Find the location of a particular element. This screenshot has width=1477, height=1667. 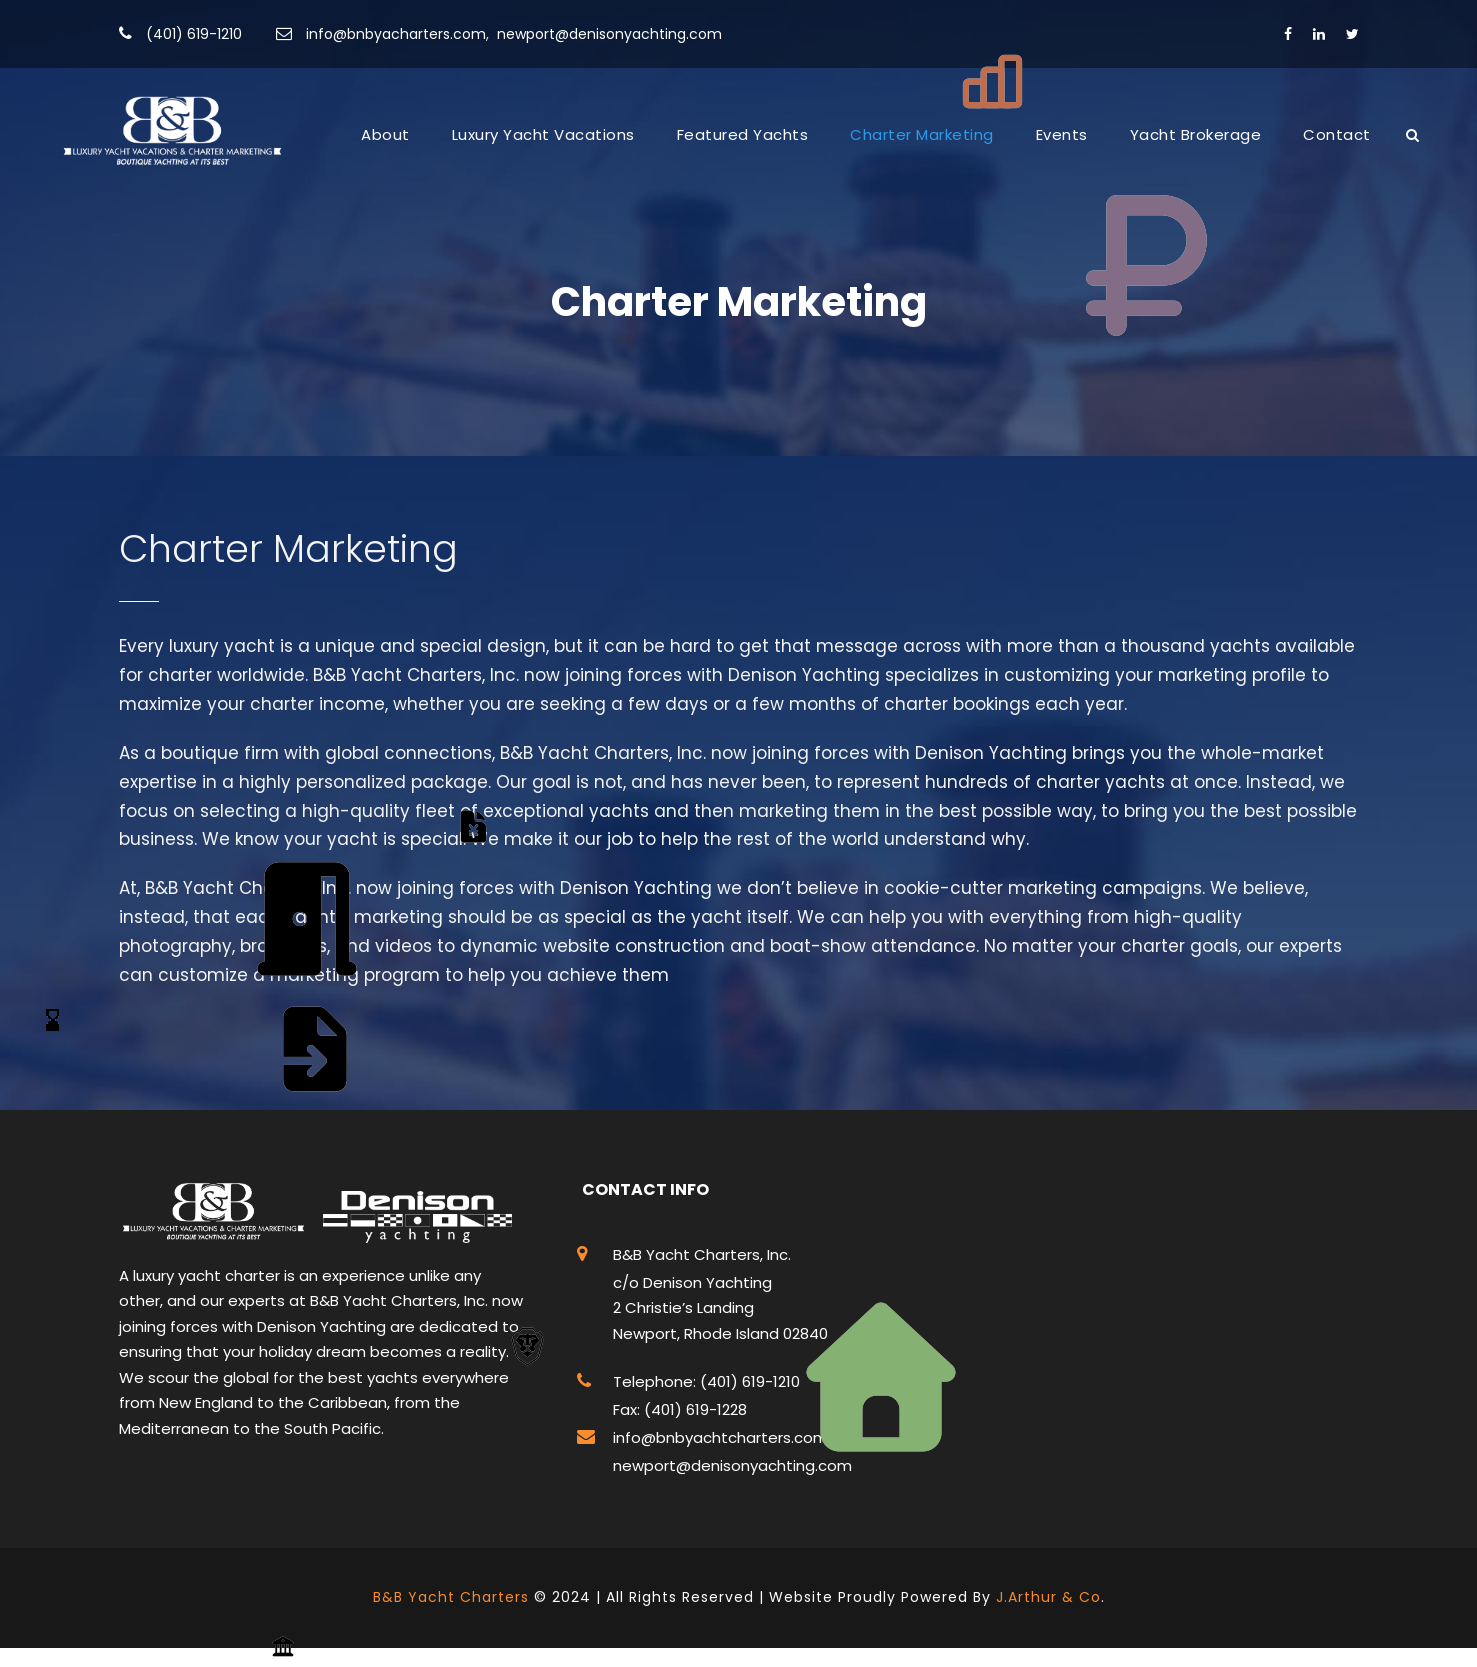

import file or document is located at coordinates (315, 1049).